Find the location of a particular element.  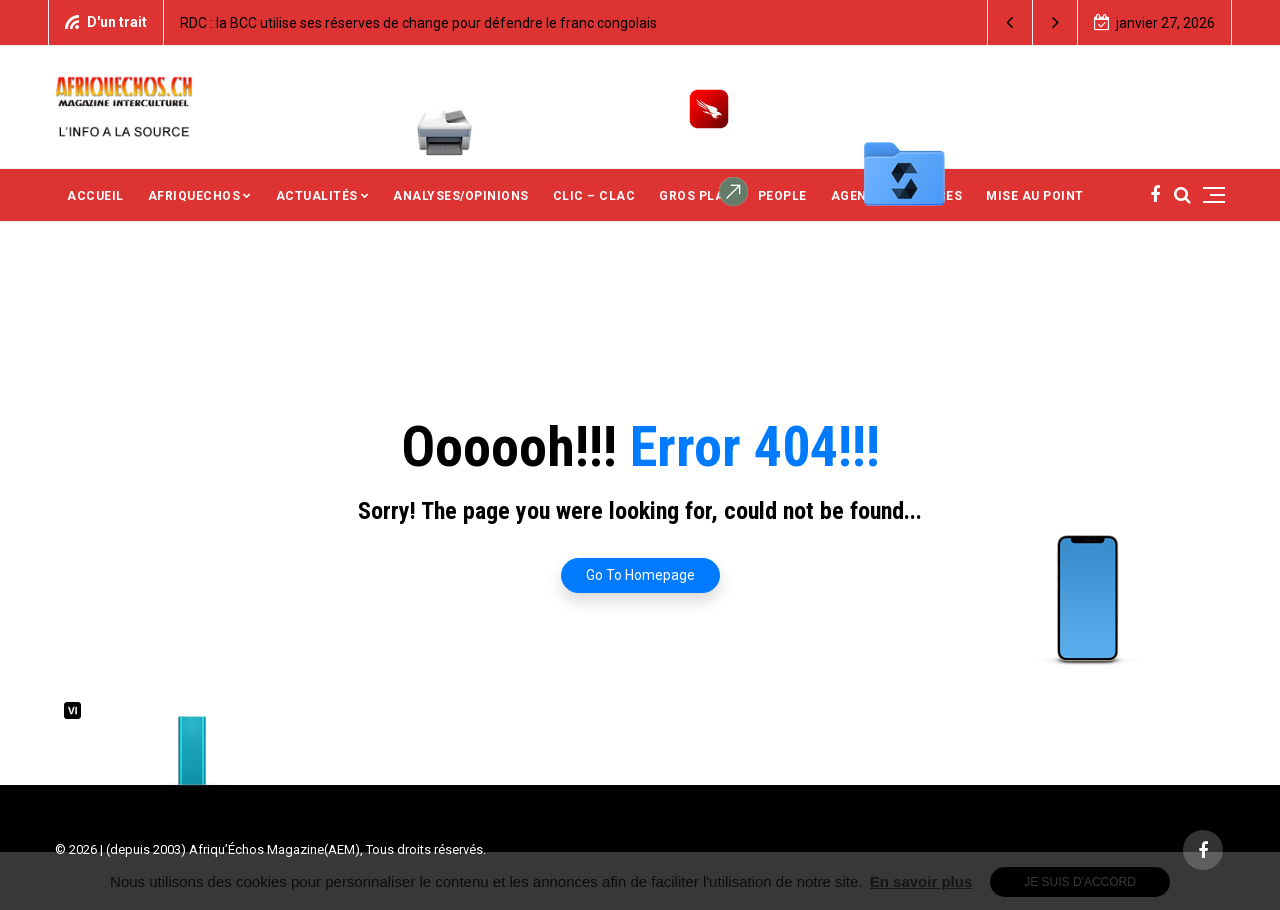

indicates a symbolic link or shortcut to another file is located at coordinates (733, 191).